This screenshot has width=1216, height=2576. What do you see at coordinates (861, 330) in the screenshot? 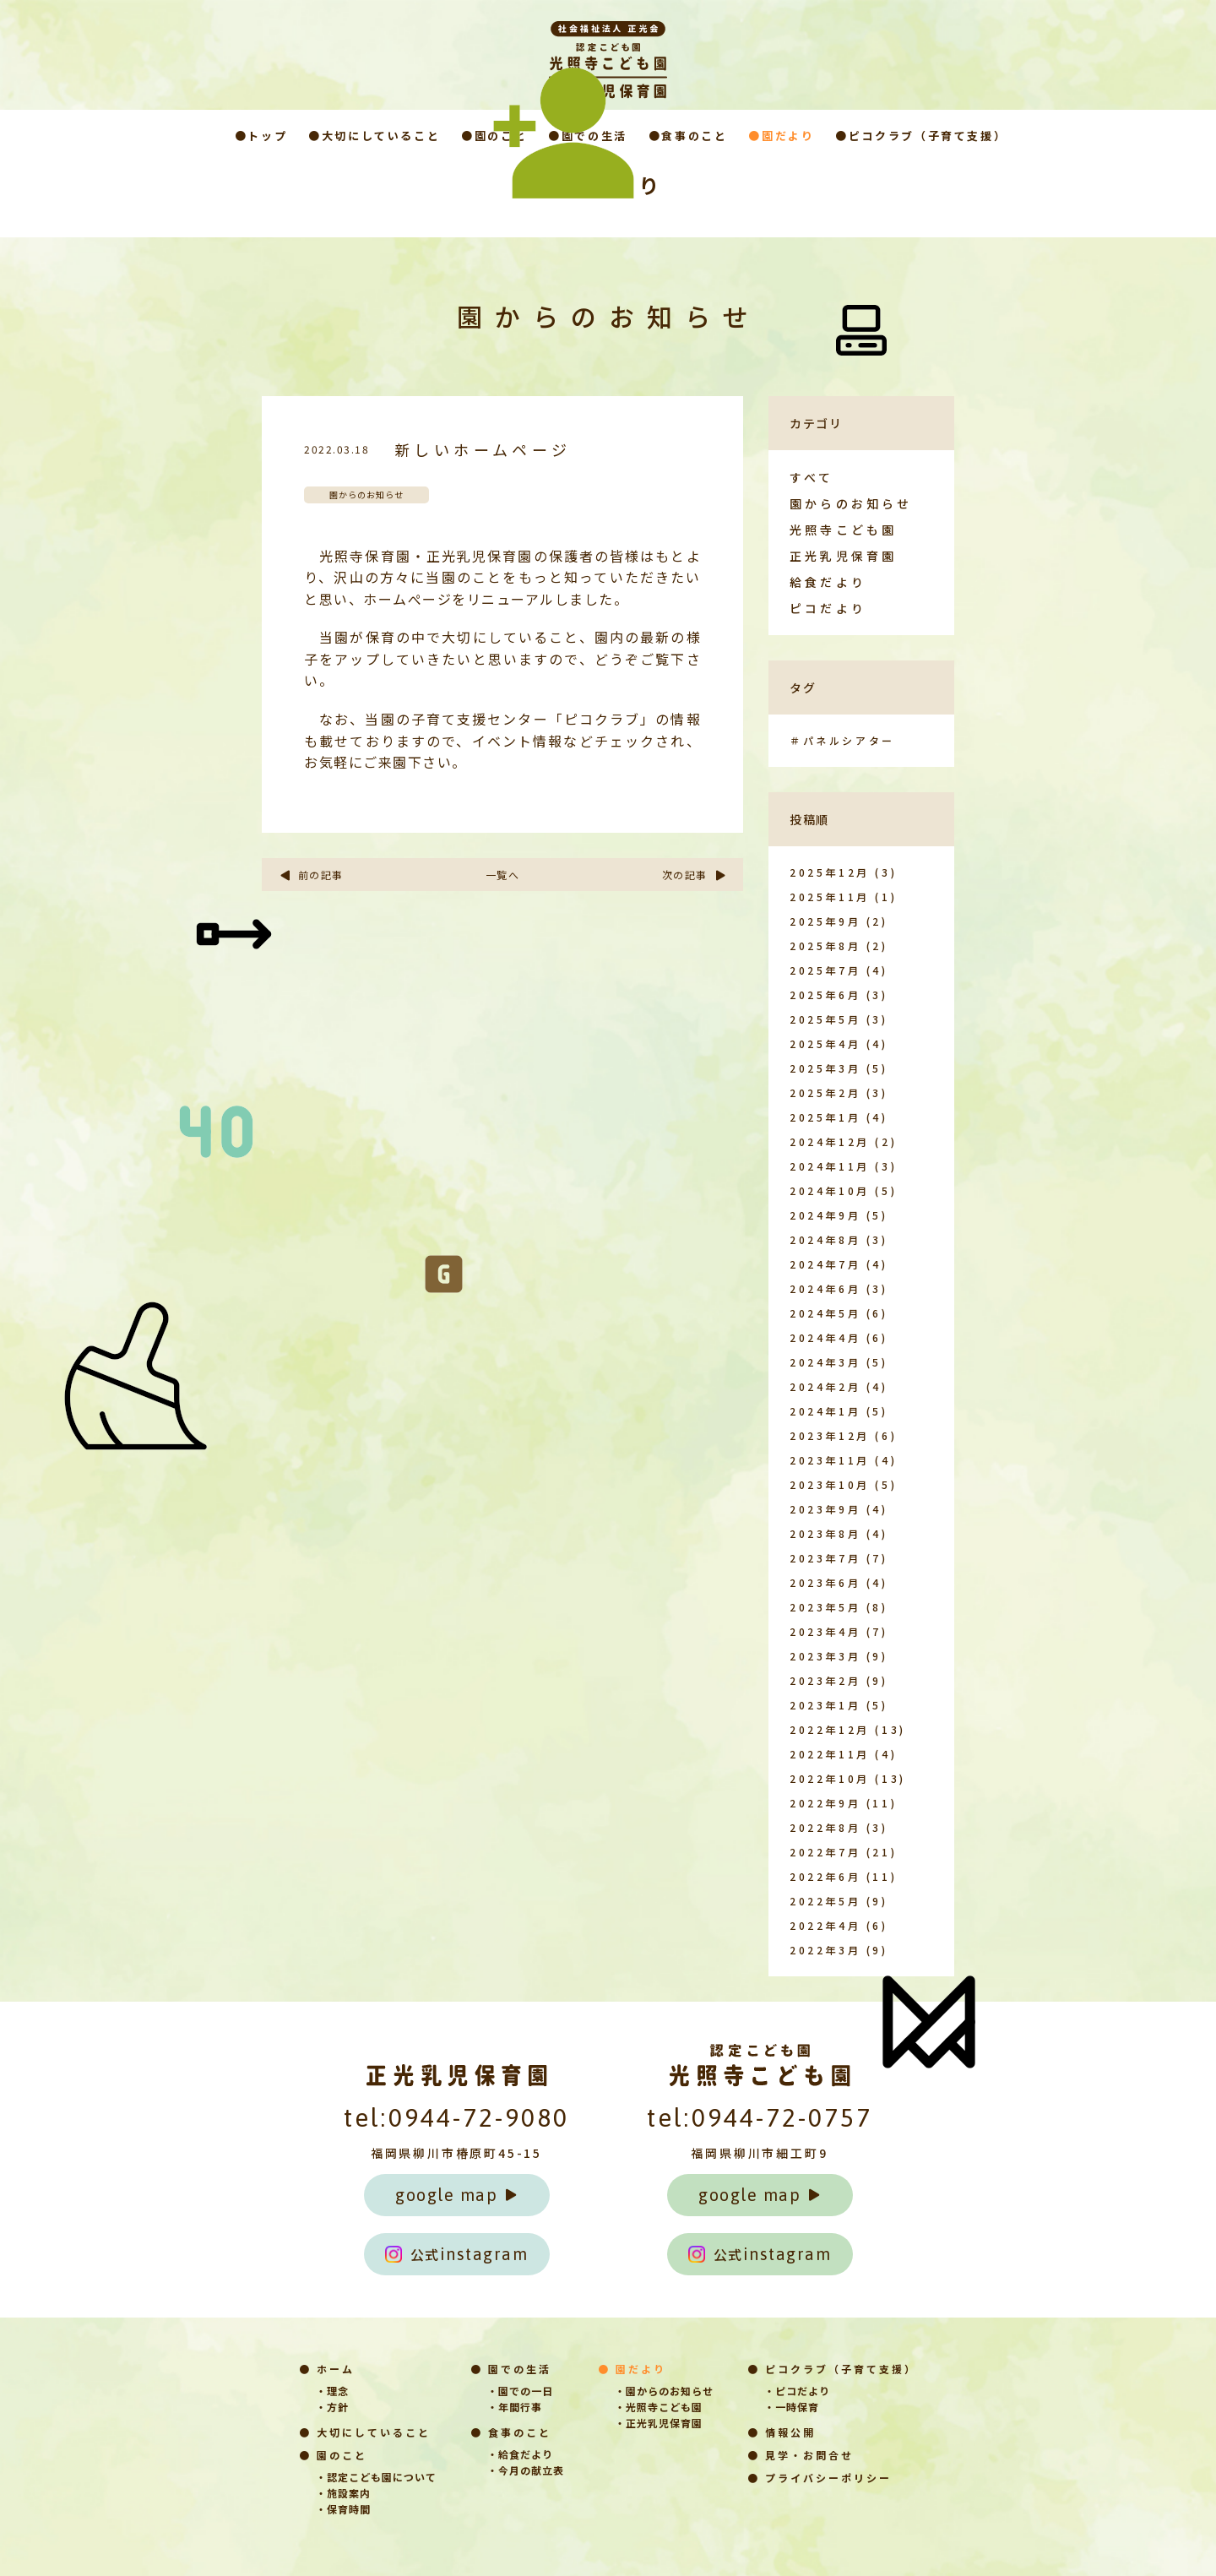
I see `launch a github codespace` at bounding box center [861, 330].